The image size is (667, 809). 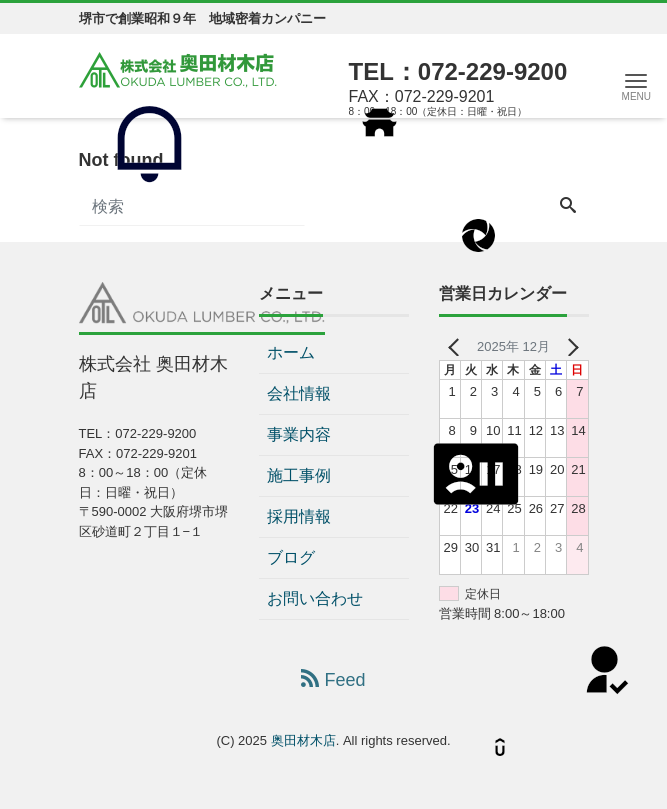 What do you see at coordinates (476, 474) in the screenshot?
I see `indicates a pass or credential is pending approval` at bounding box center [476, 474].